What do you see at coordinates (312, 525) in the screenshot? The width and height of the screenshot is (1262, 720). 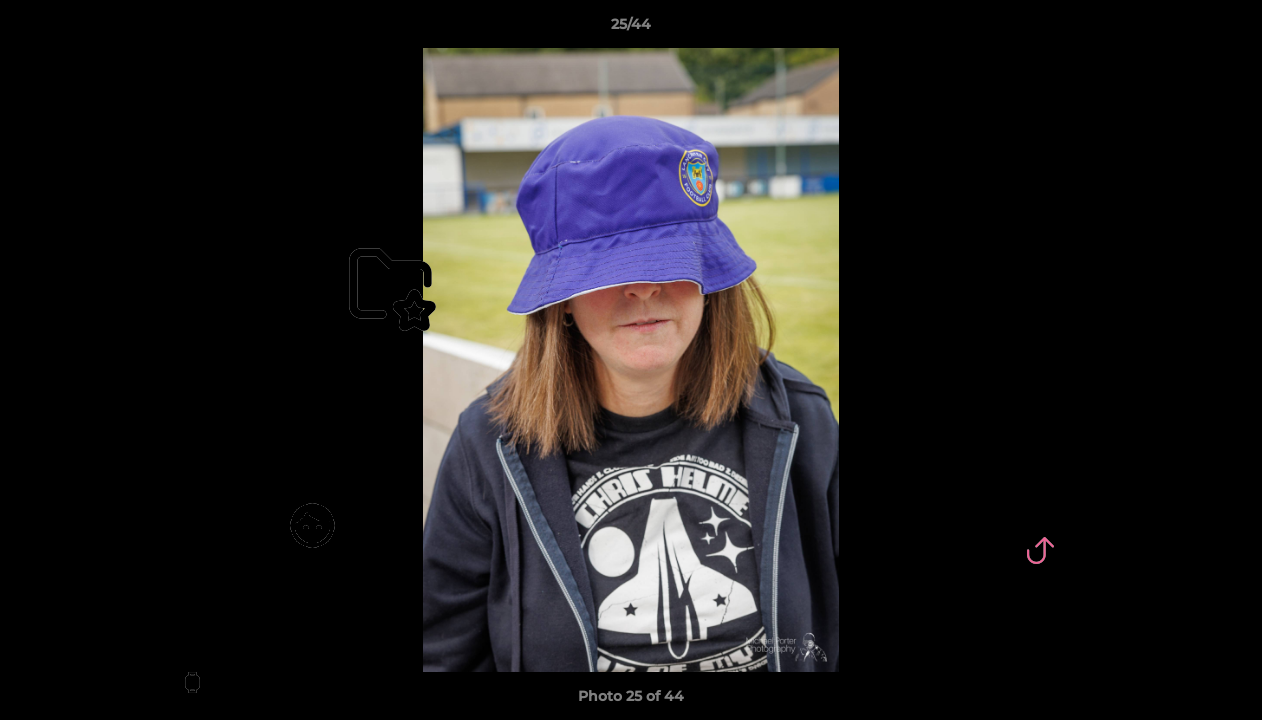 I see `access your profile or account settings` at bounding box center [312, 525].